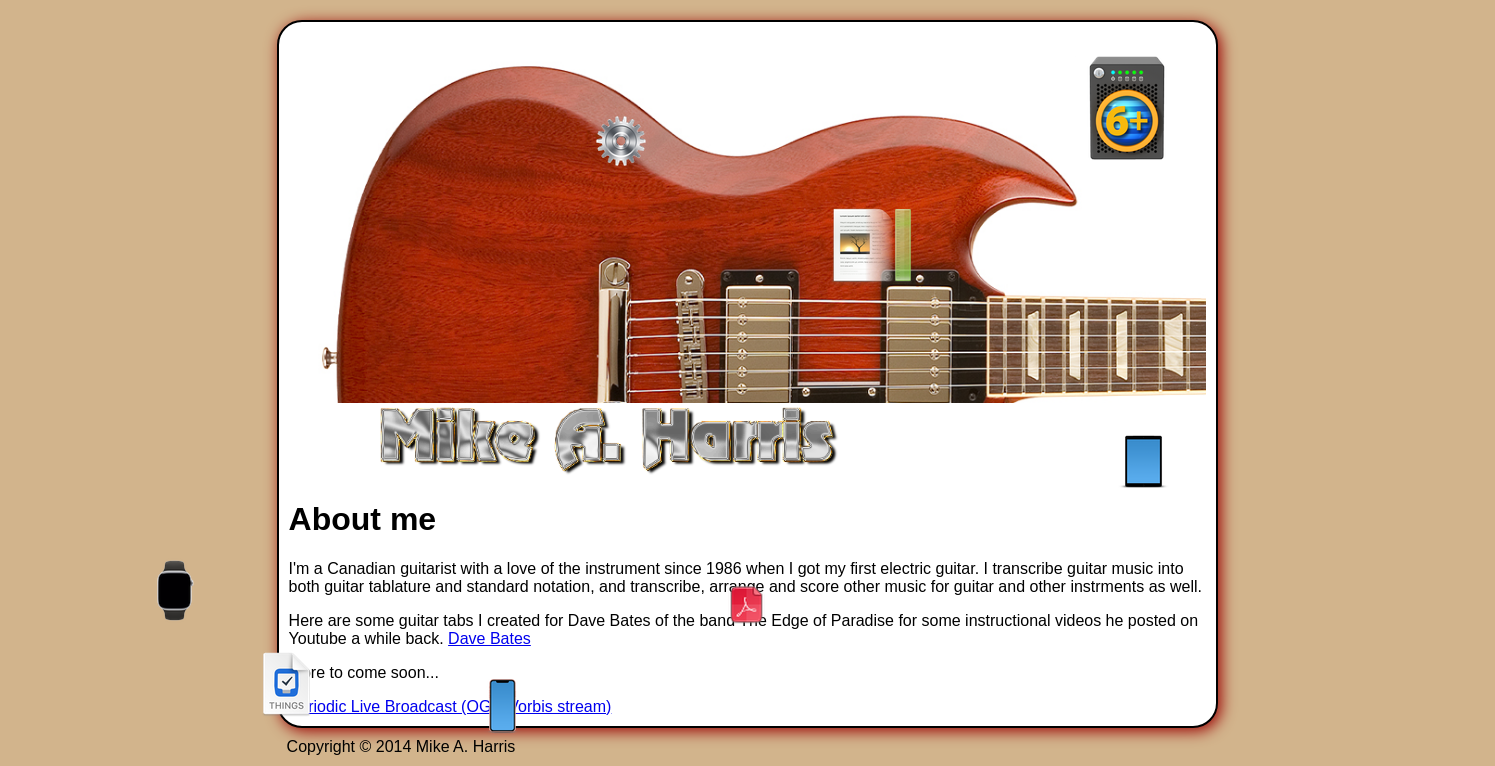  What do you see at coordinates (746, 604) in the screenshot?
I see `open a PDF document` at bounding box center [746, 604].